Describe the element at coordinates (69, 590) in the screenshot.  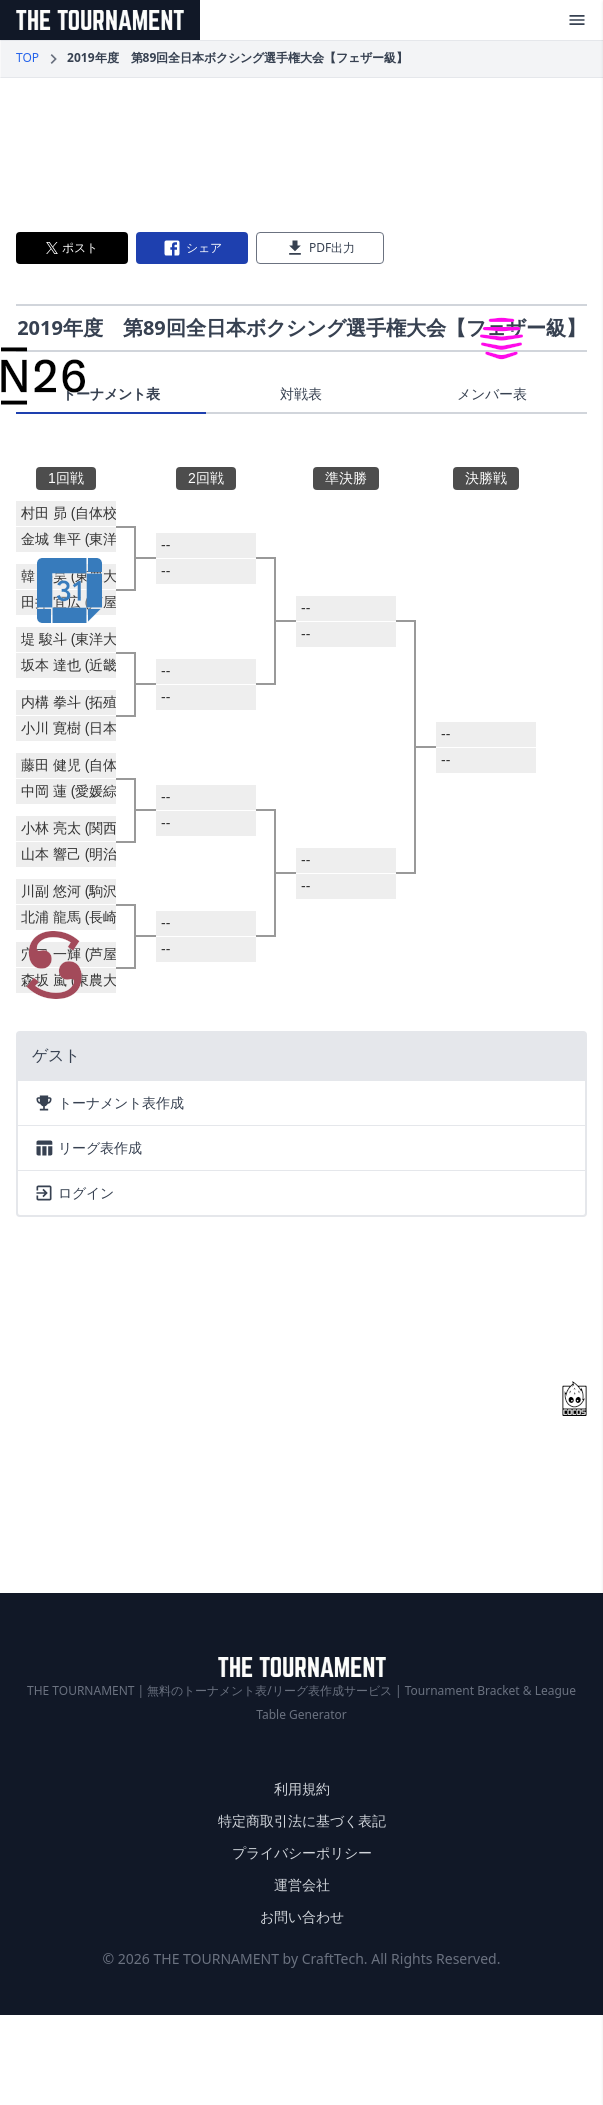
I see `open google calendar` at that location.